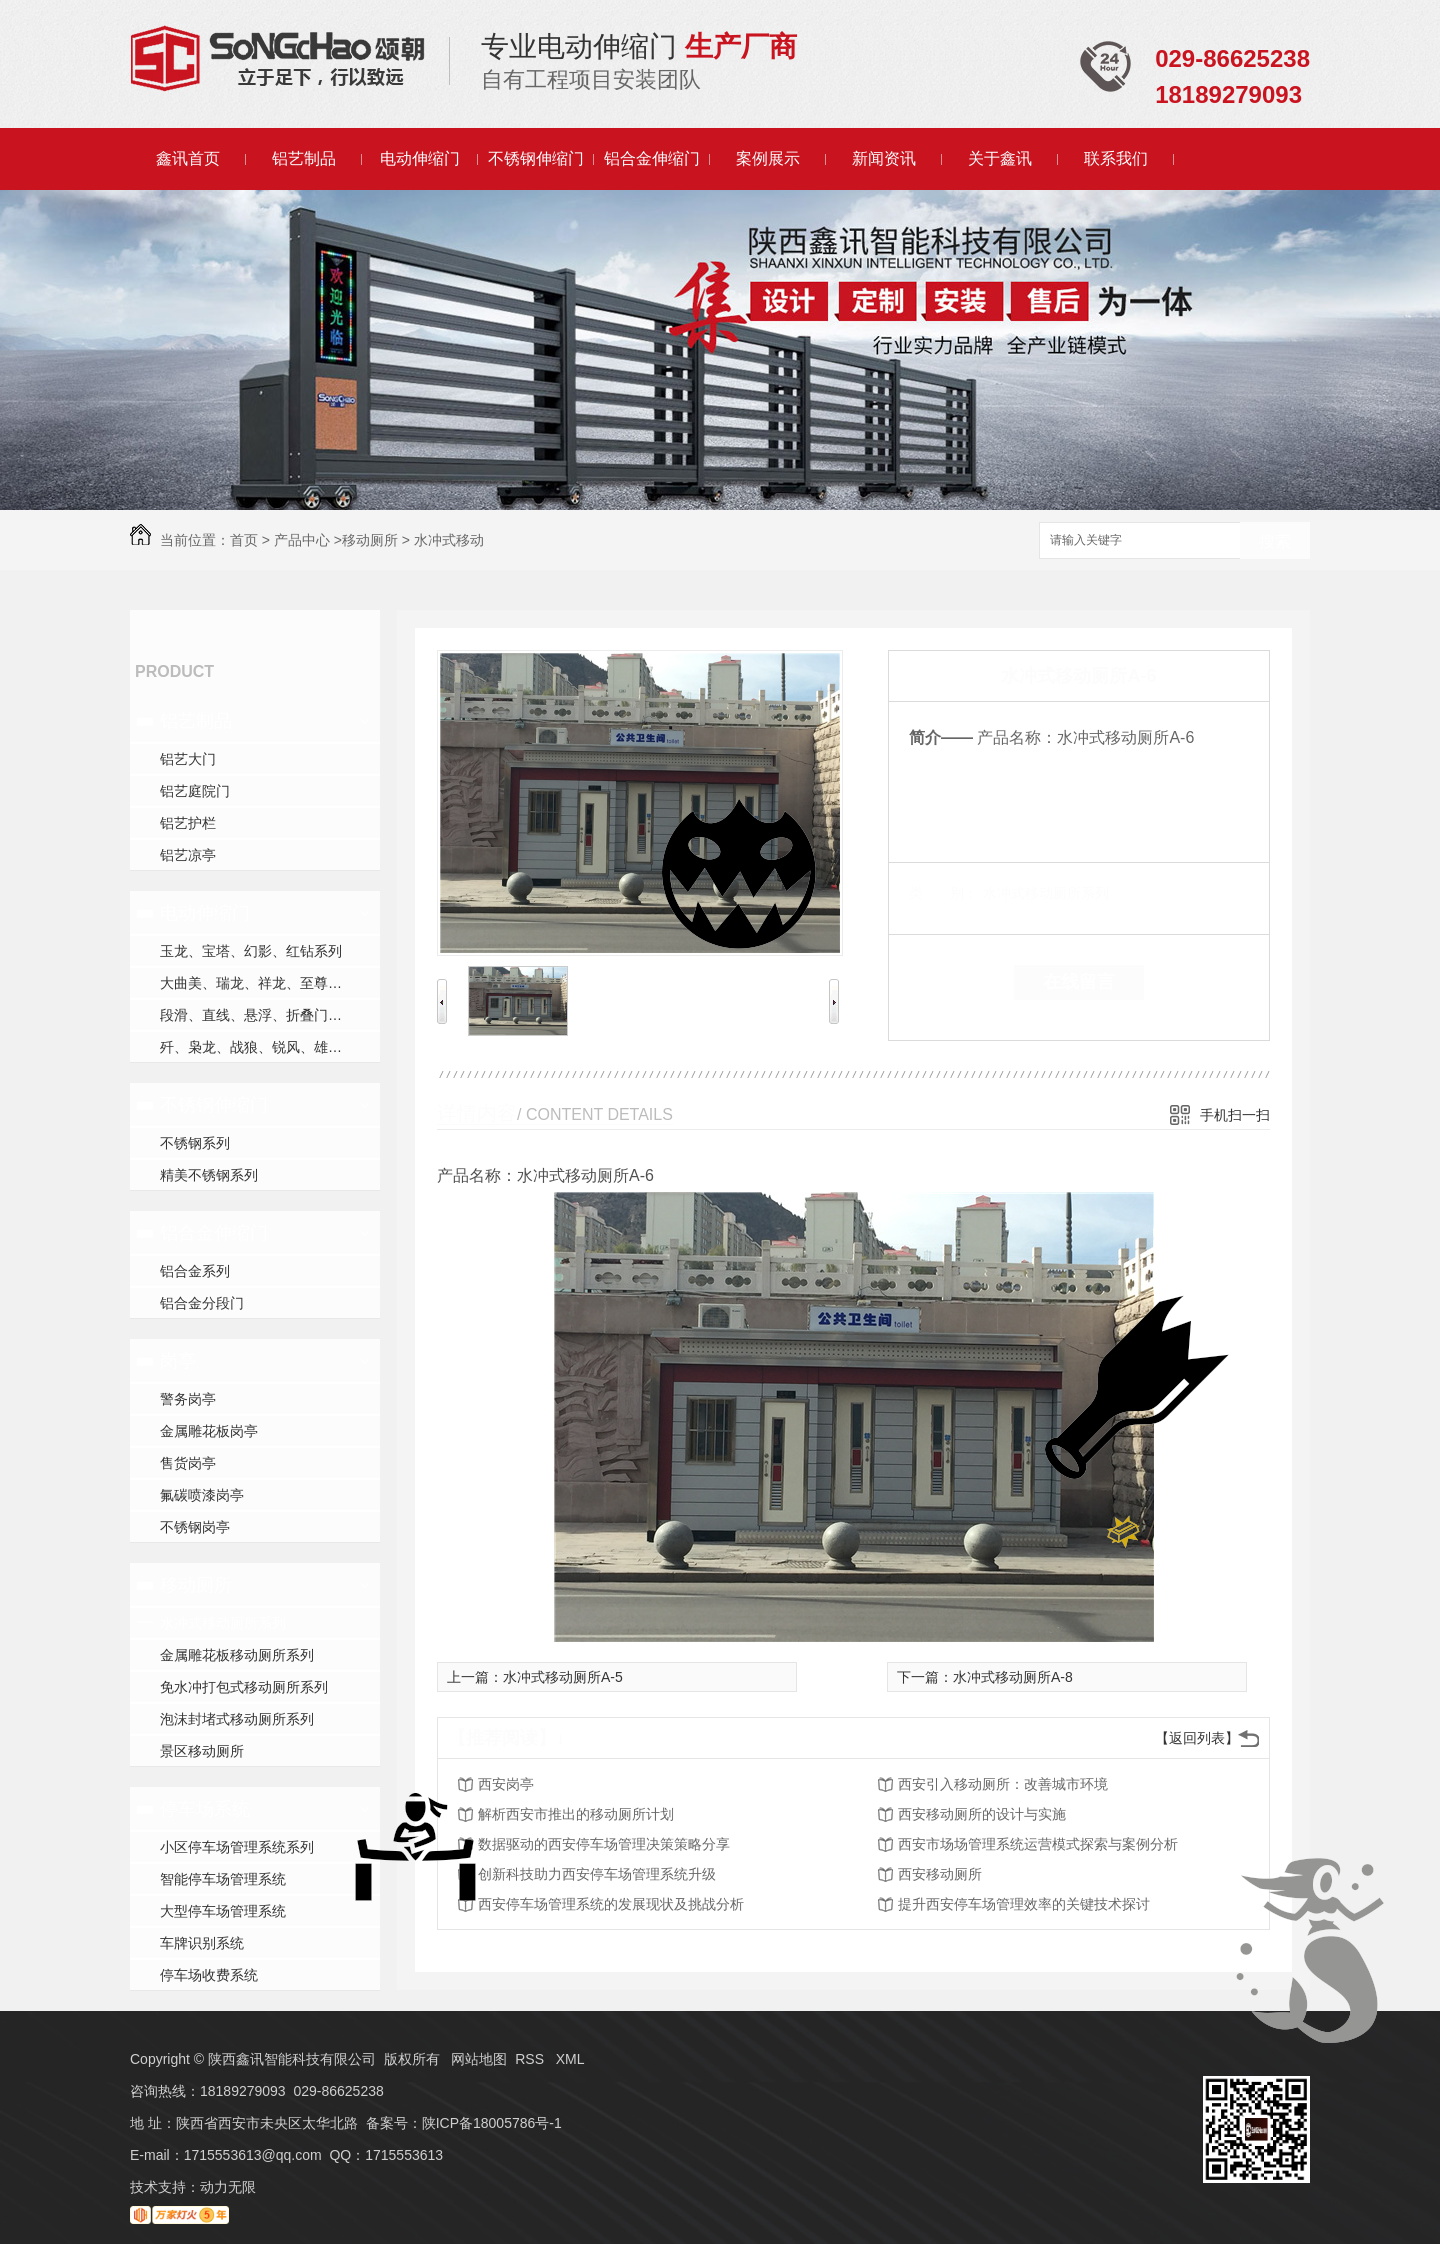  Describe the element at coordinates (1123, 1531) in the screenshot. I see `indicates a gold bar or treasure reward` at that location.